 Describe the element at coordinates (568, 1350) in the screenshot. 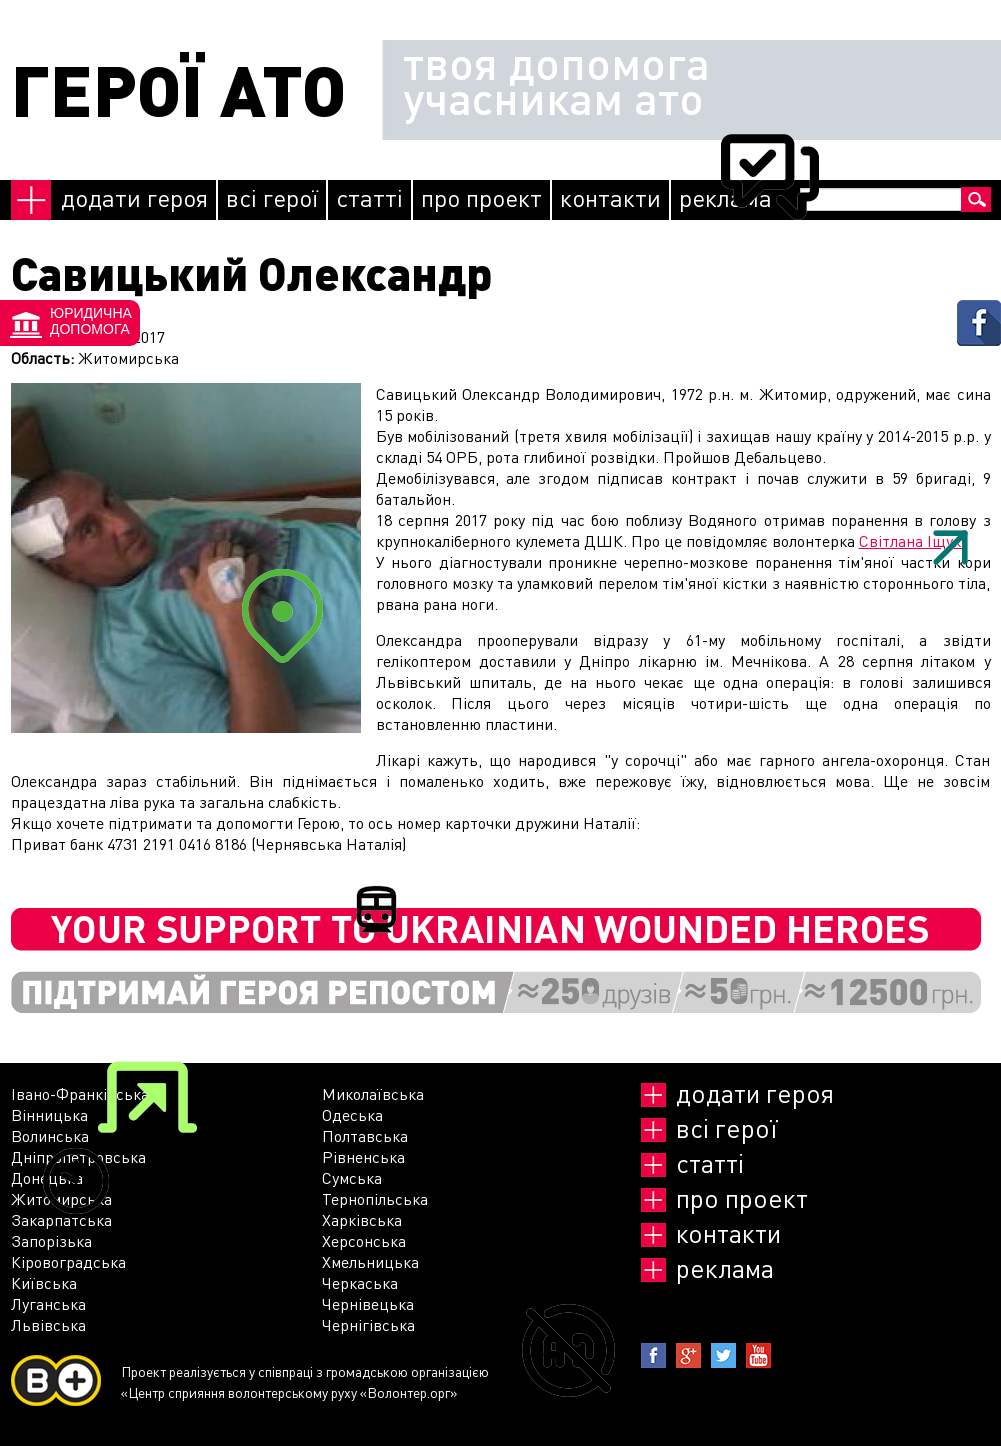

I see `ad-free mode enabled` at that location.